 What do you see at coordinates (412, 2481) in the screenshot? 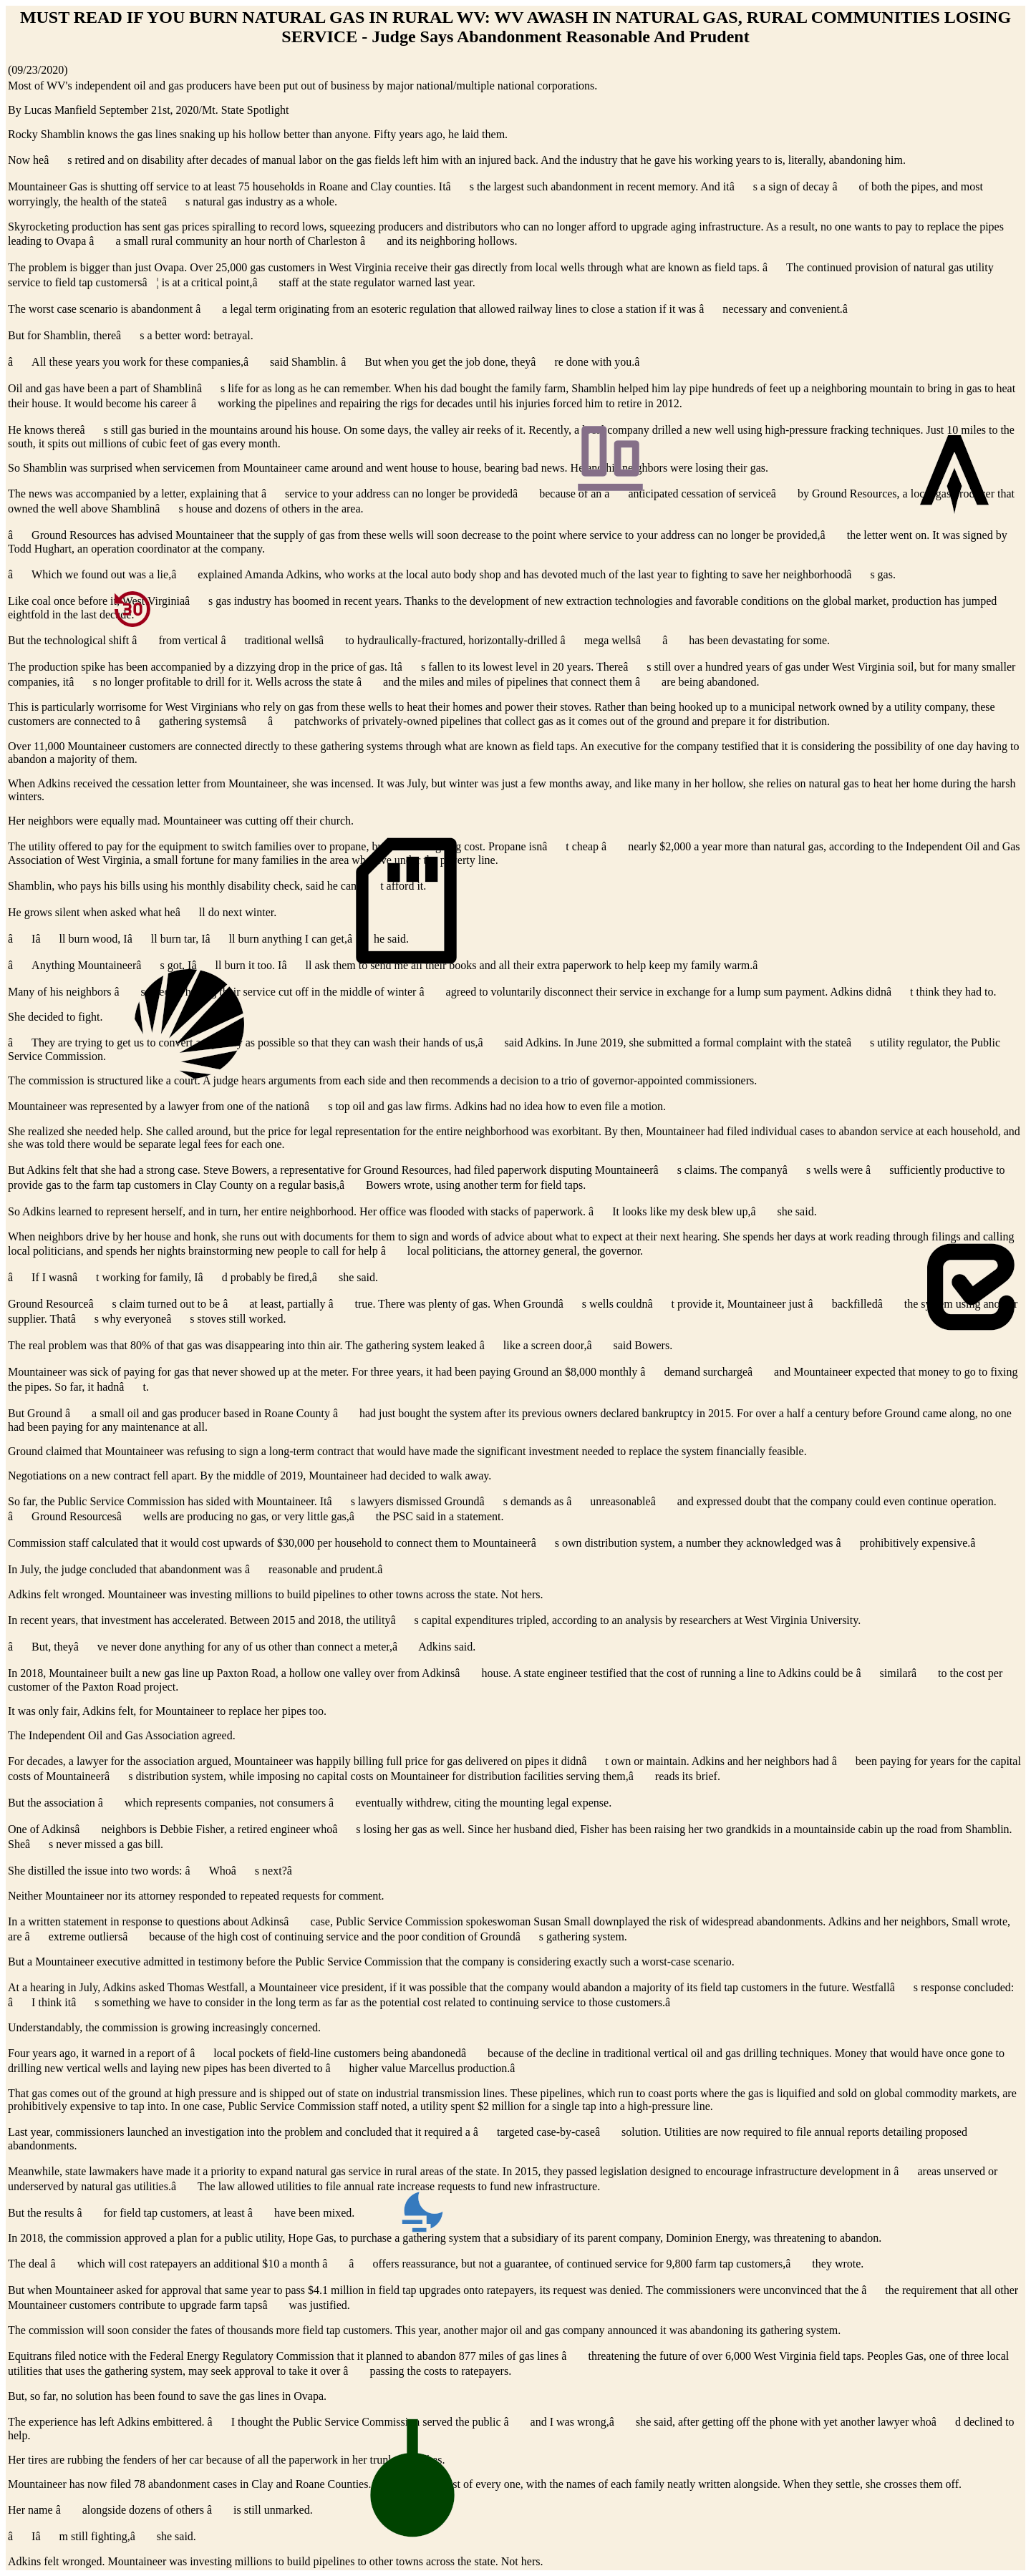
I see `indicates gender-neutral or non-binary option` at bounding box center [412, 2481].